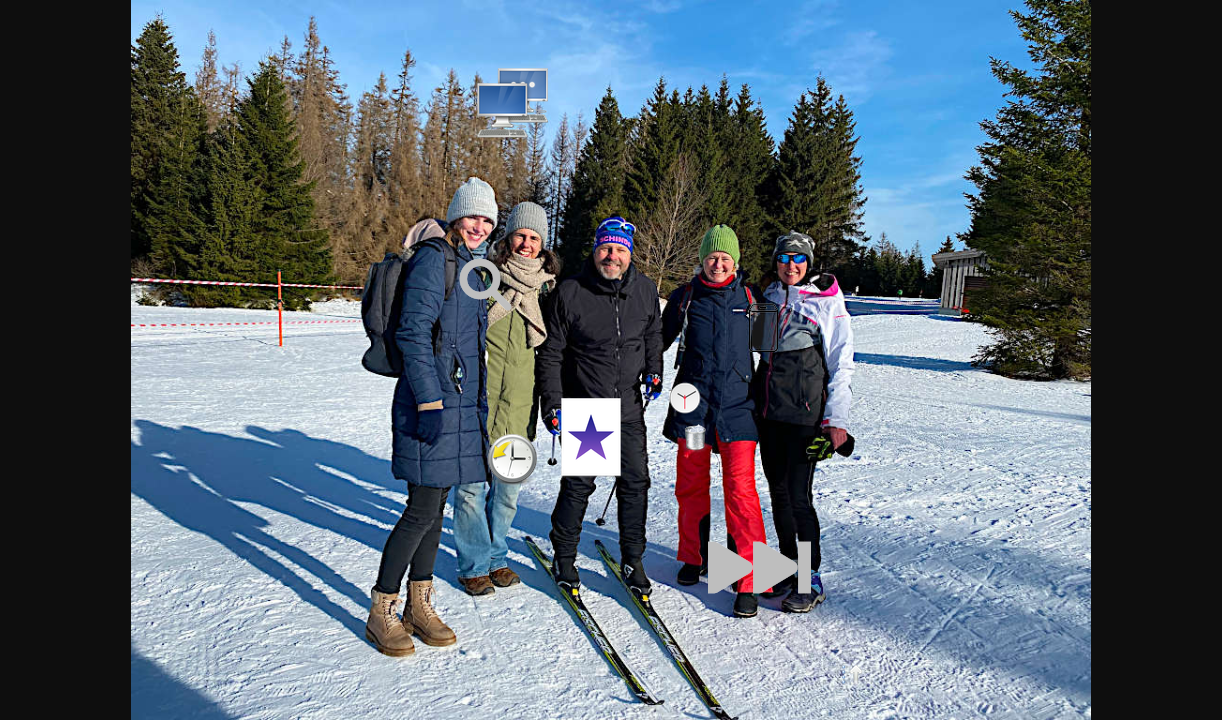 This screenshot has width=1222, height=720. I want to click on access airport extreme router settings, so click(763, 327).